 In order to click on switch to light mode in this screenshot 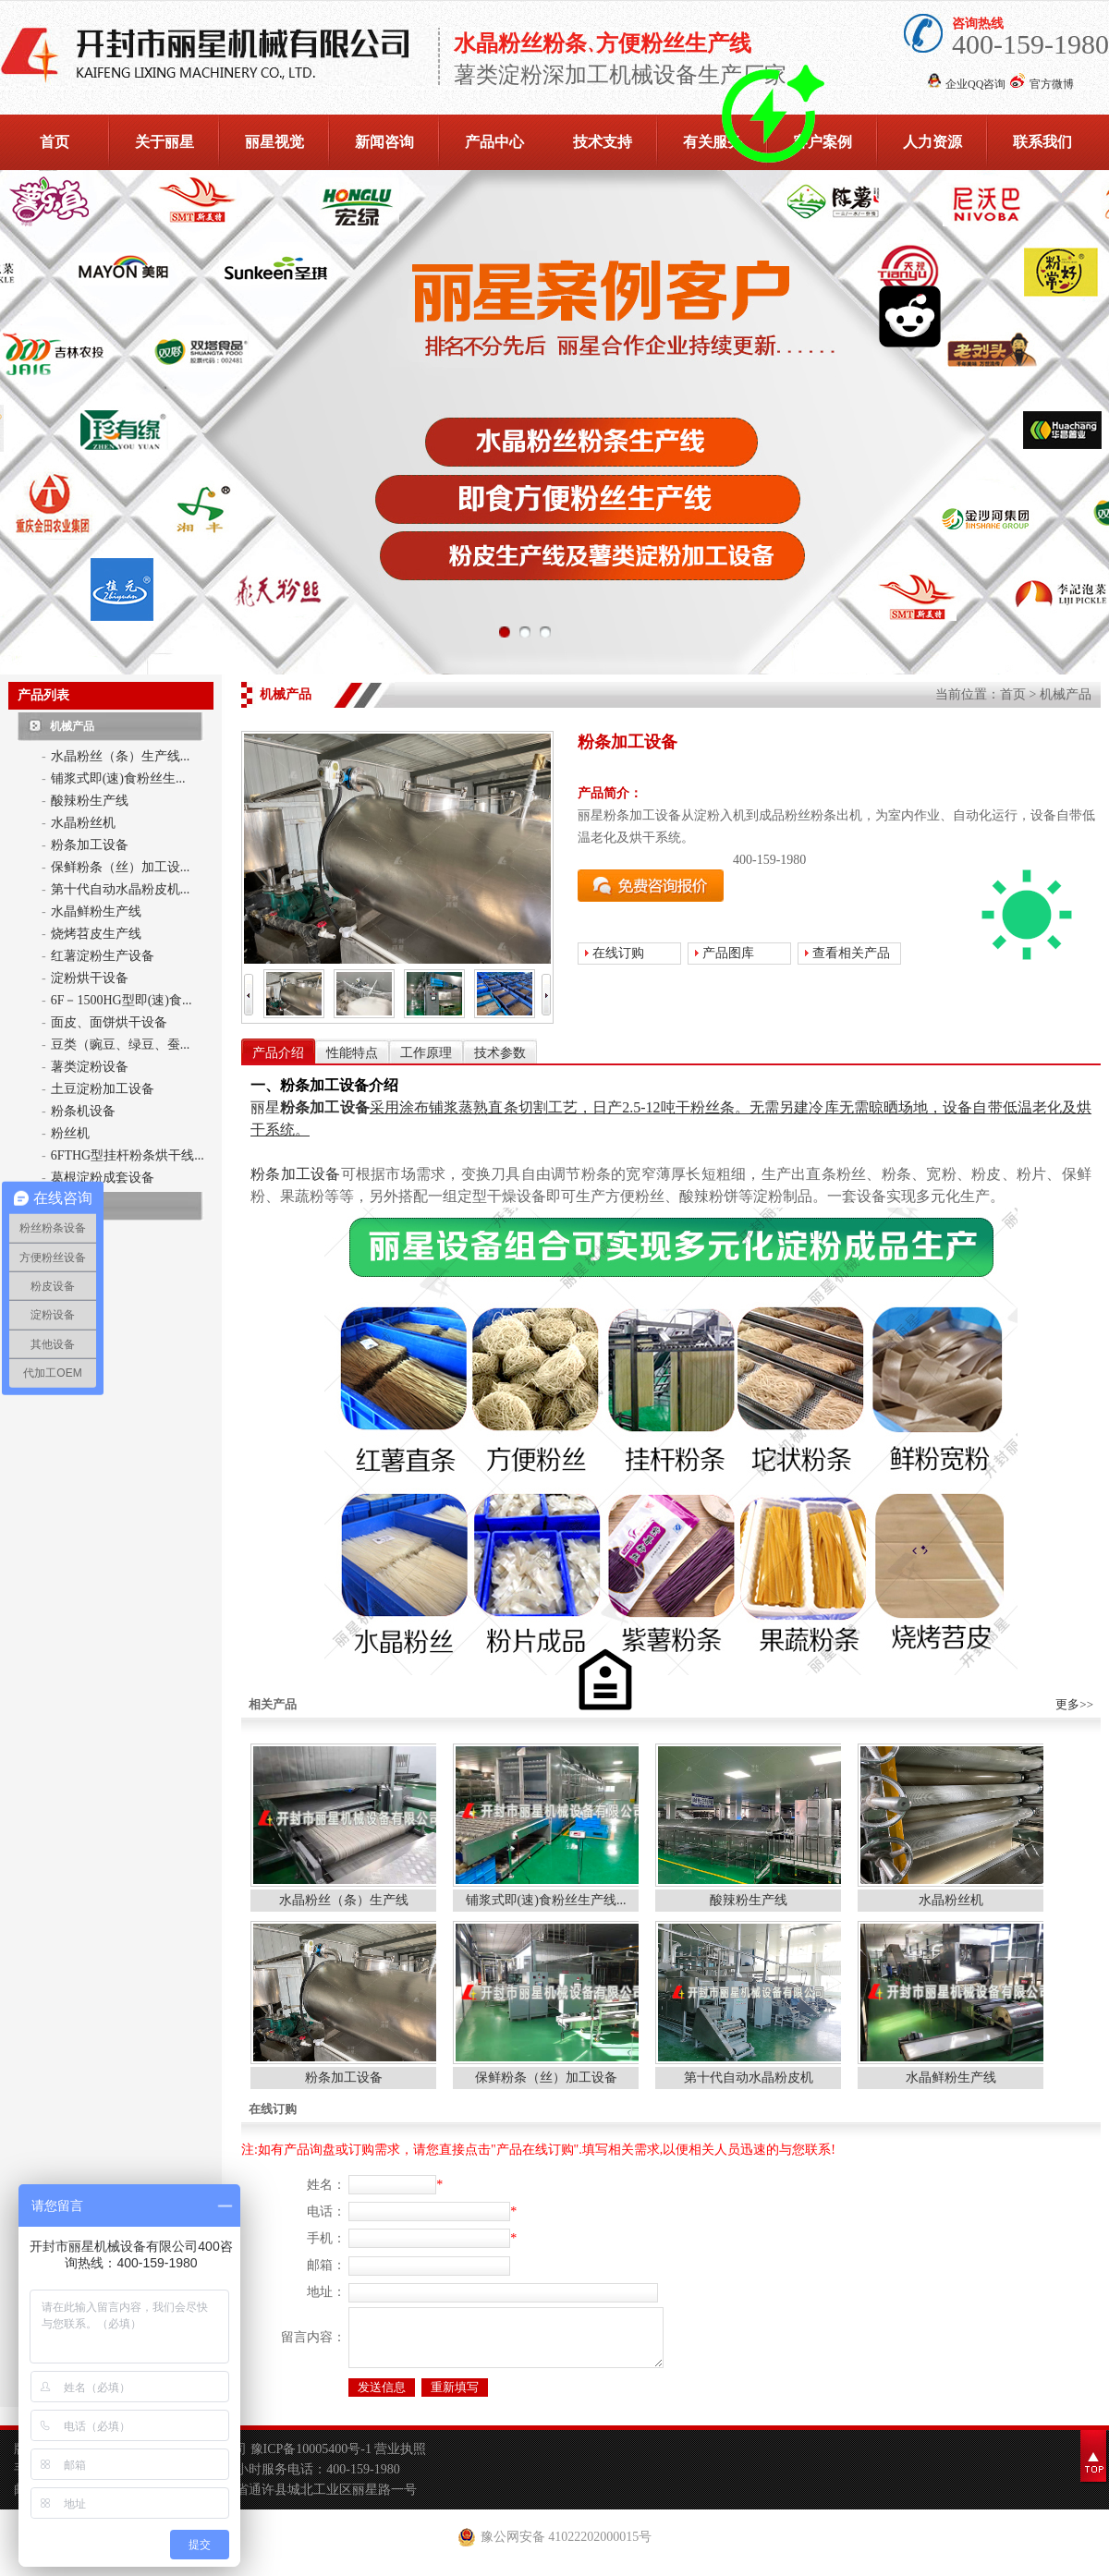, I will do `click(1027, 915)`.